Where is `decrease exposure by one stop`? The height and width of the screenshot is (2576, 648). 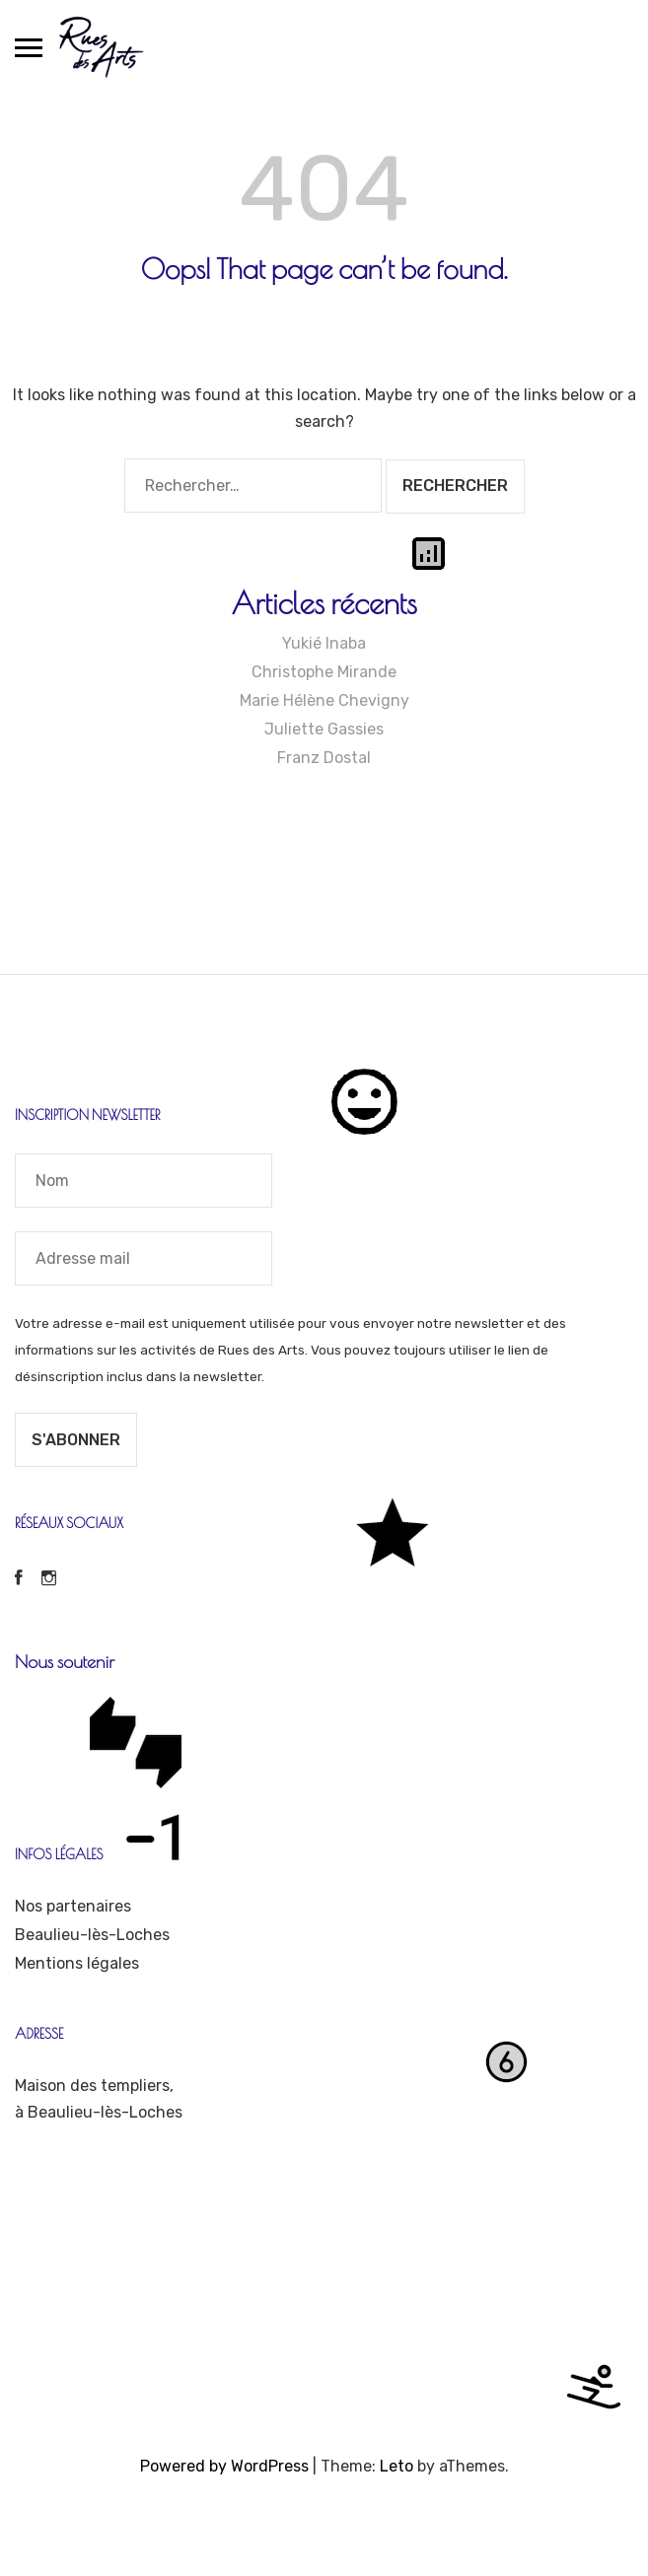 decrease exposure by one stop is located at coordinates (154, 1839).